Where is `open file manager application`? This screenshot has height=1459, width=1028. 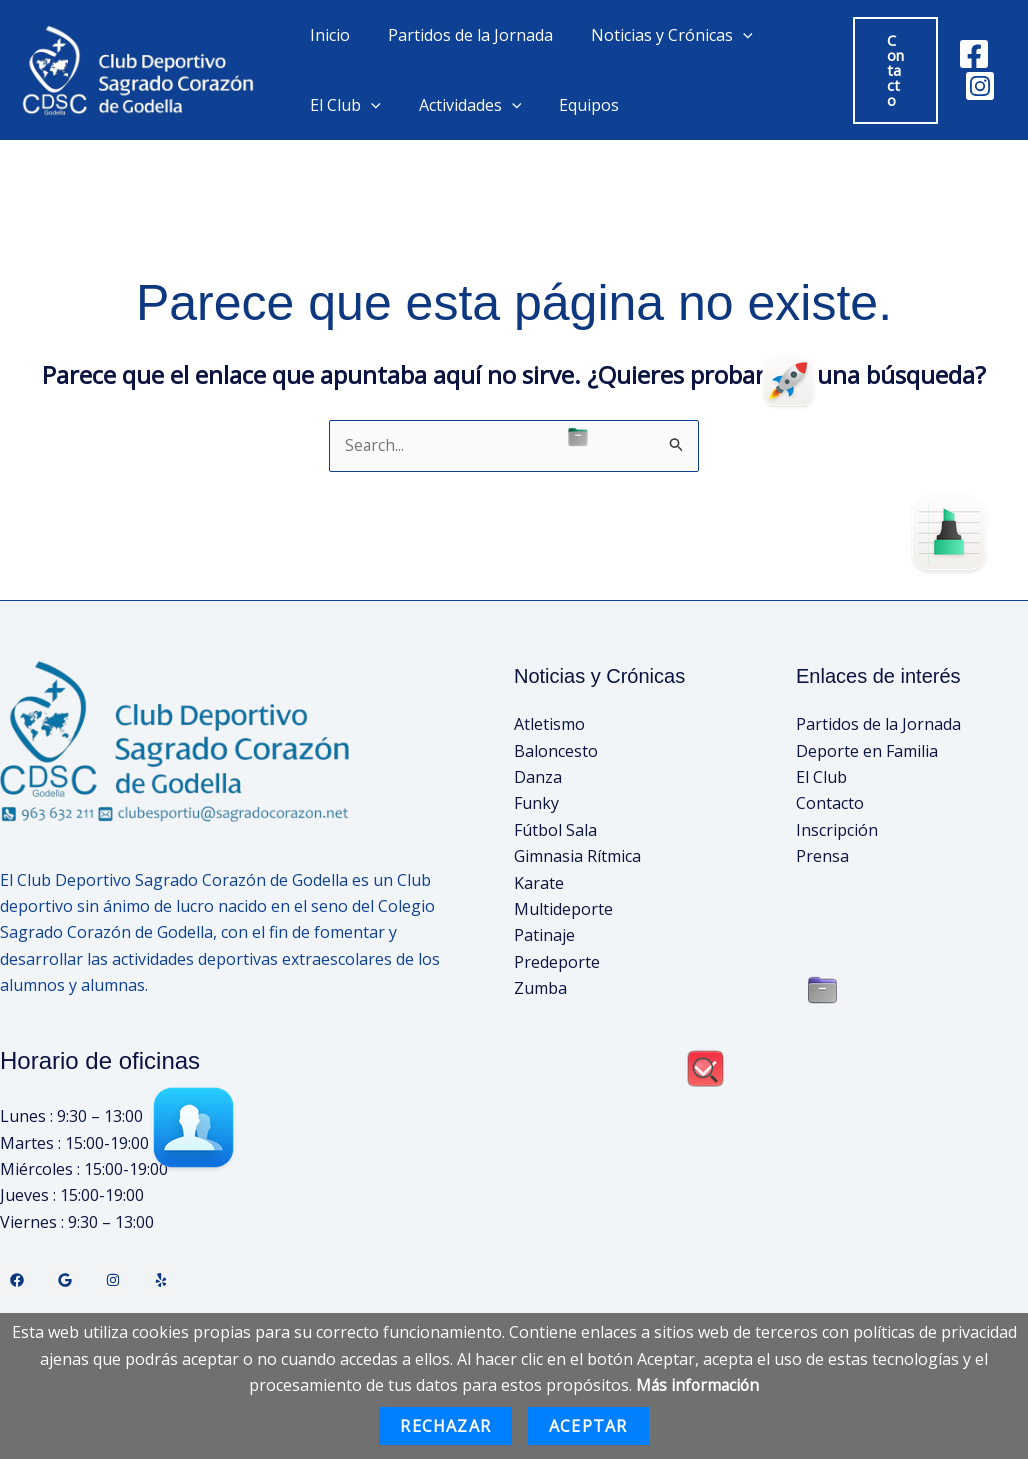 open file manager application is located at coordinates (822, 989).